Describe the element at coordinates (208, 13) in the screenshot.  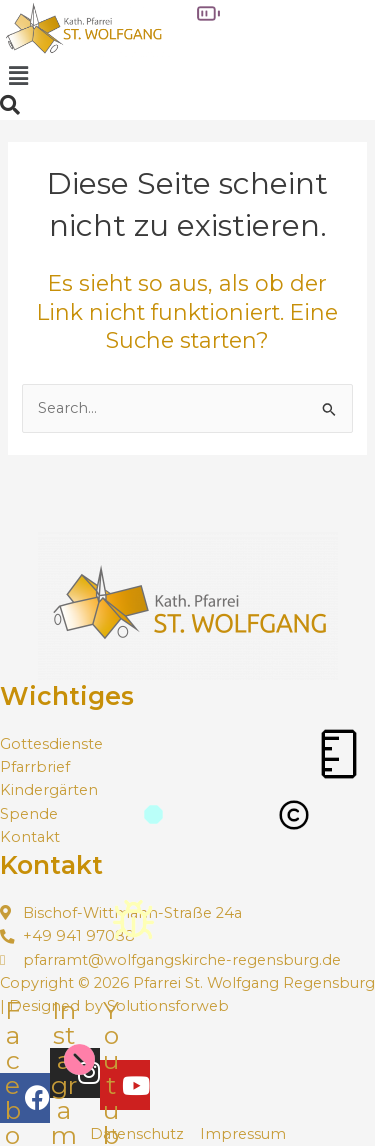
I see `indicates medium battery level` at that location.